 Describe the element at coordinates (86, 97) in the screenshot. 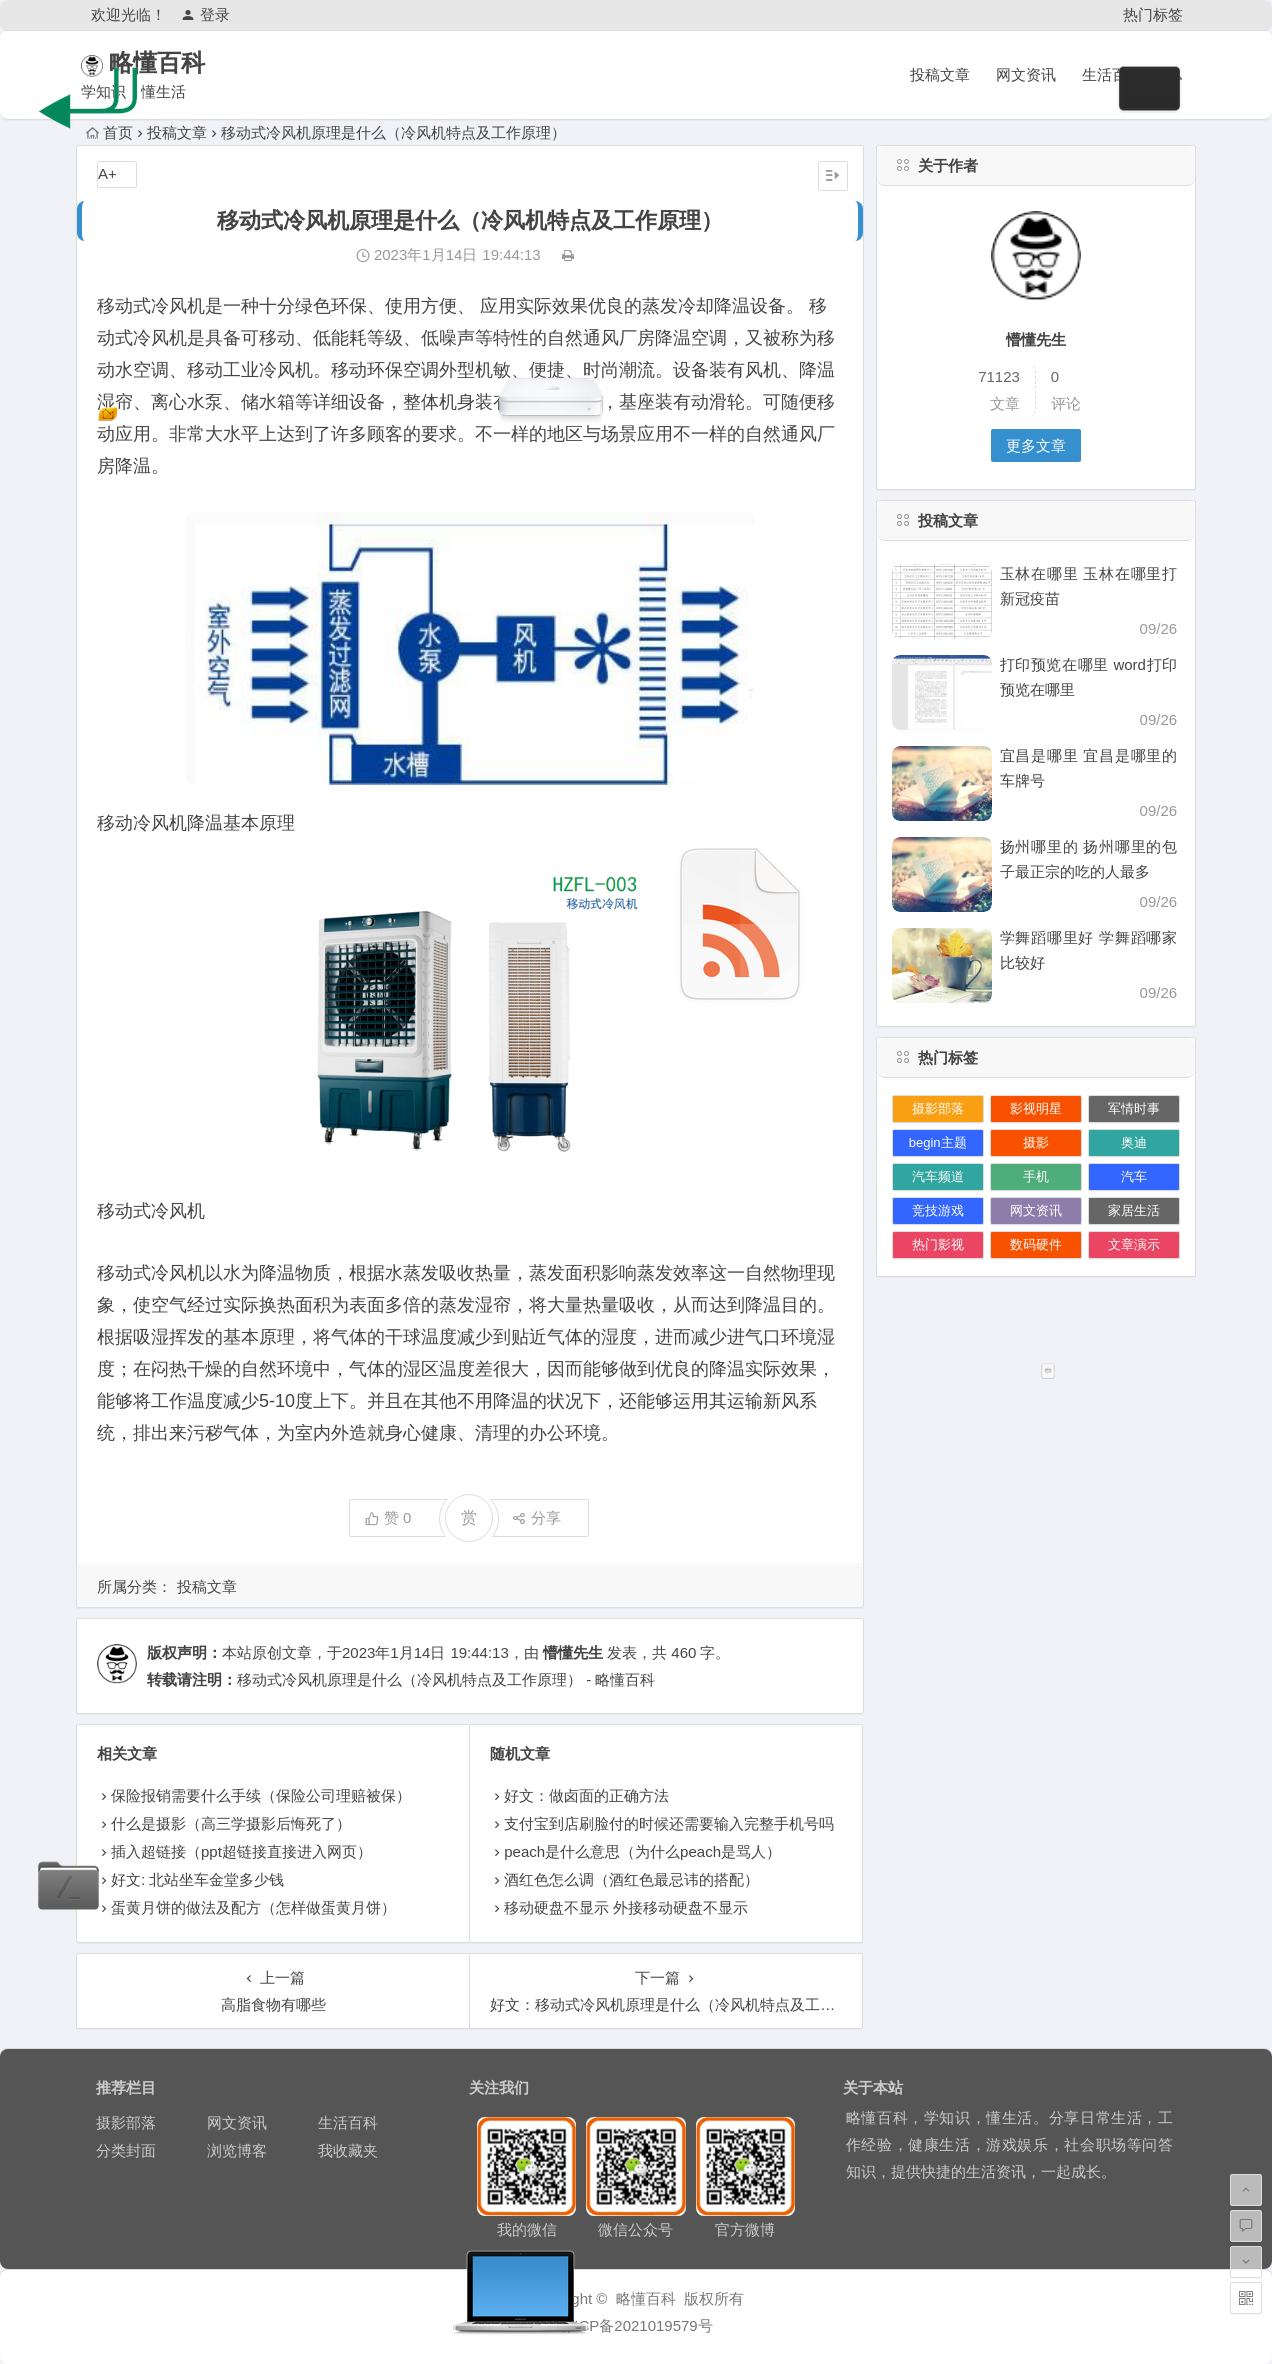

I see `reply to all recipients of an email` at that location.